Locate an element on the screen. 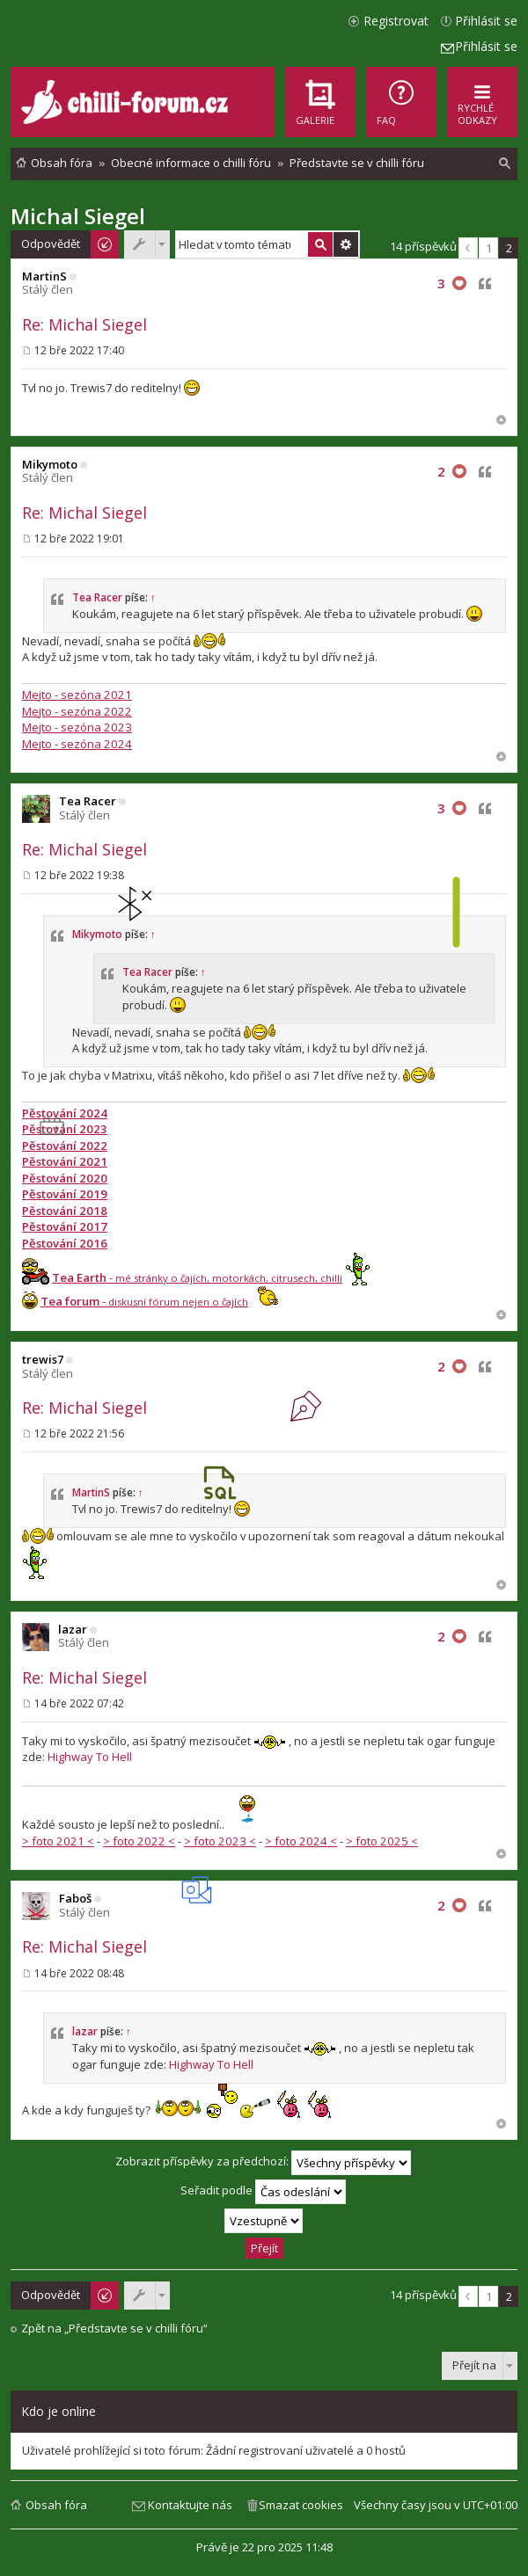 The image size is (528, 2576). open microsoft outlook email is located at coordinates (196, 1889).